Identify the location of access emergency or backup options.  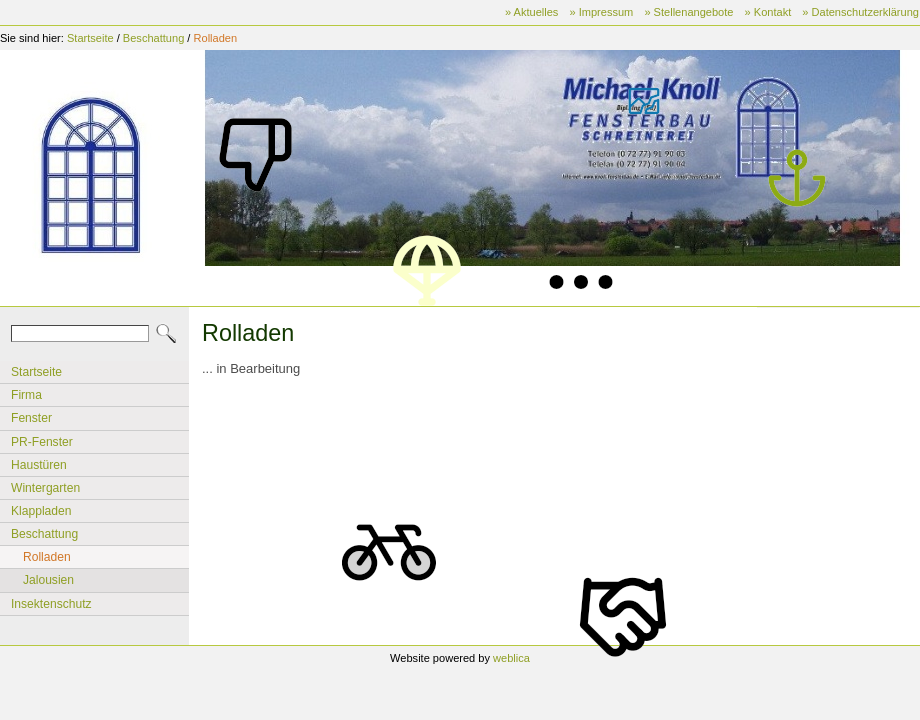
(427, 272).